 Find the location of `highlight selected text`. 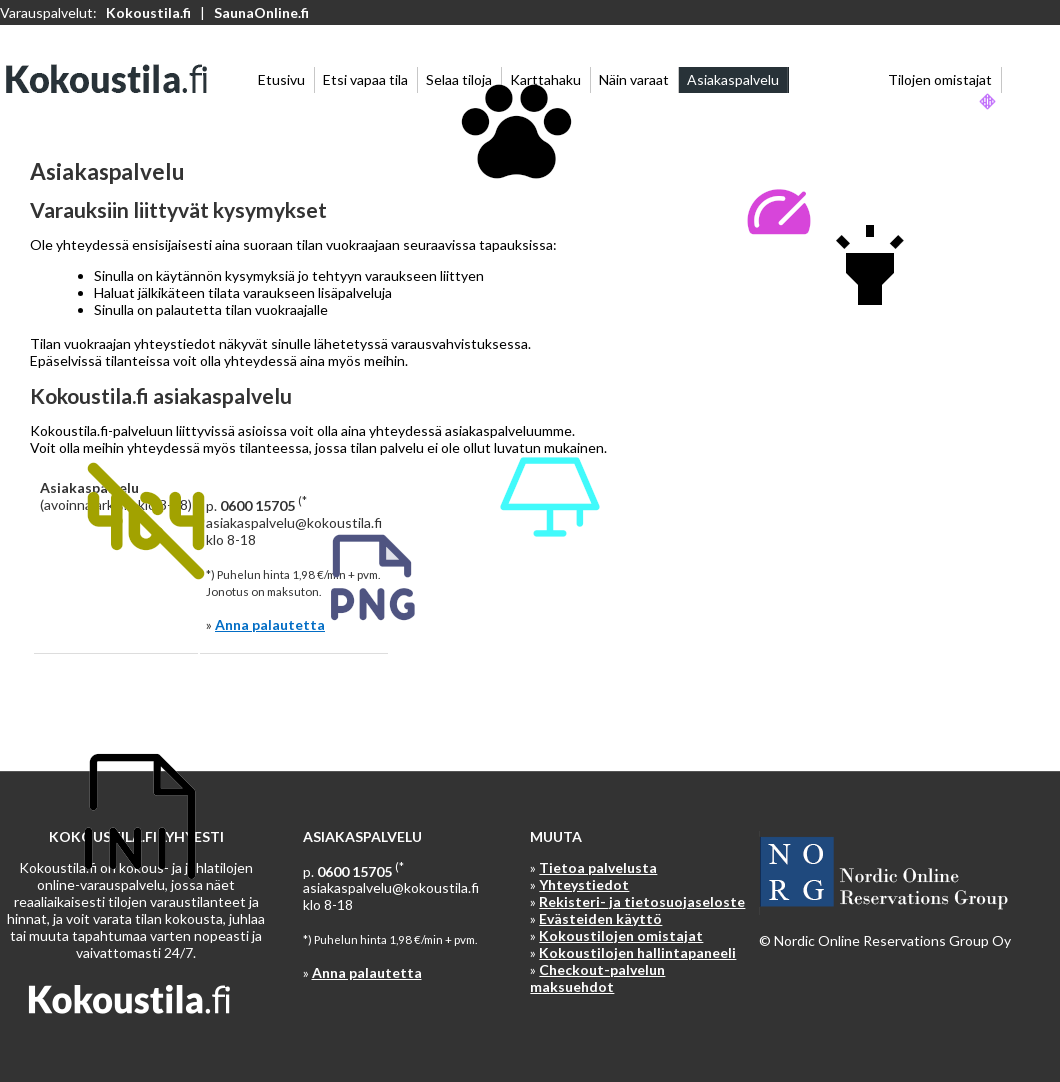

highlight selected text is located at coordinates (870, 265).